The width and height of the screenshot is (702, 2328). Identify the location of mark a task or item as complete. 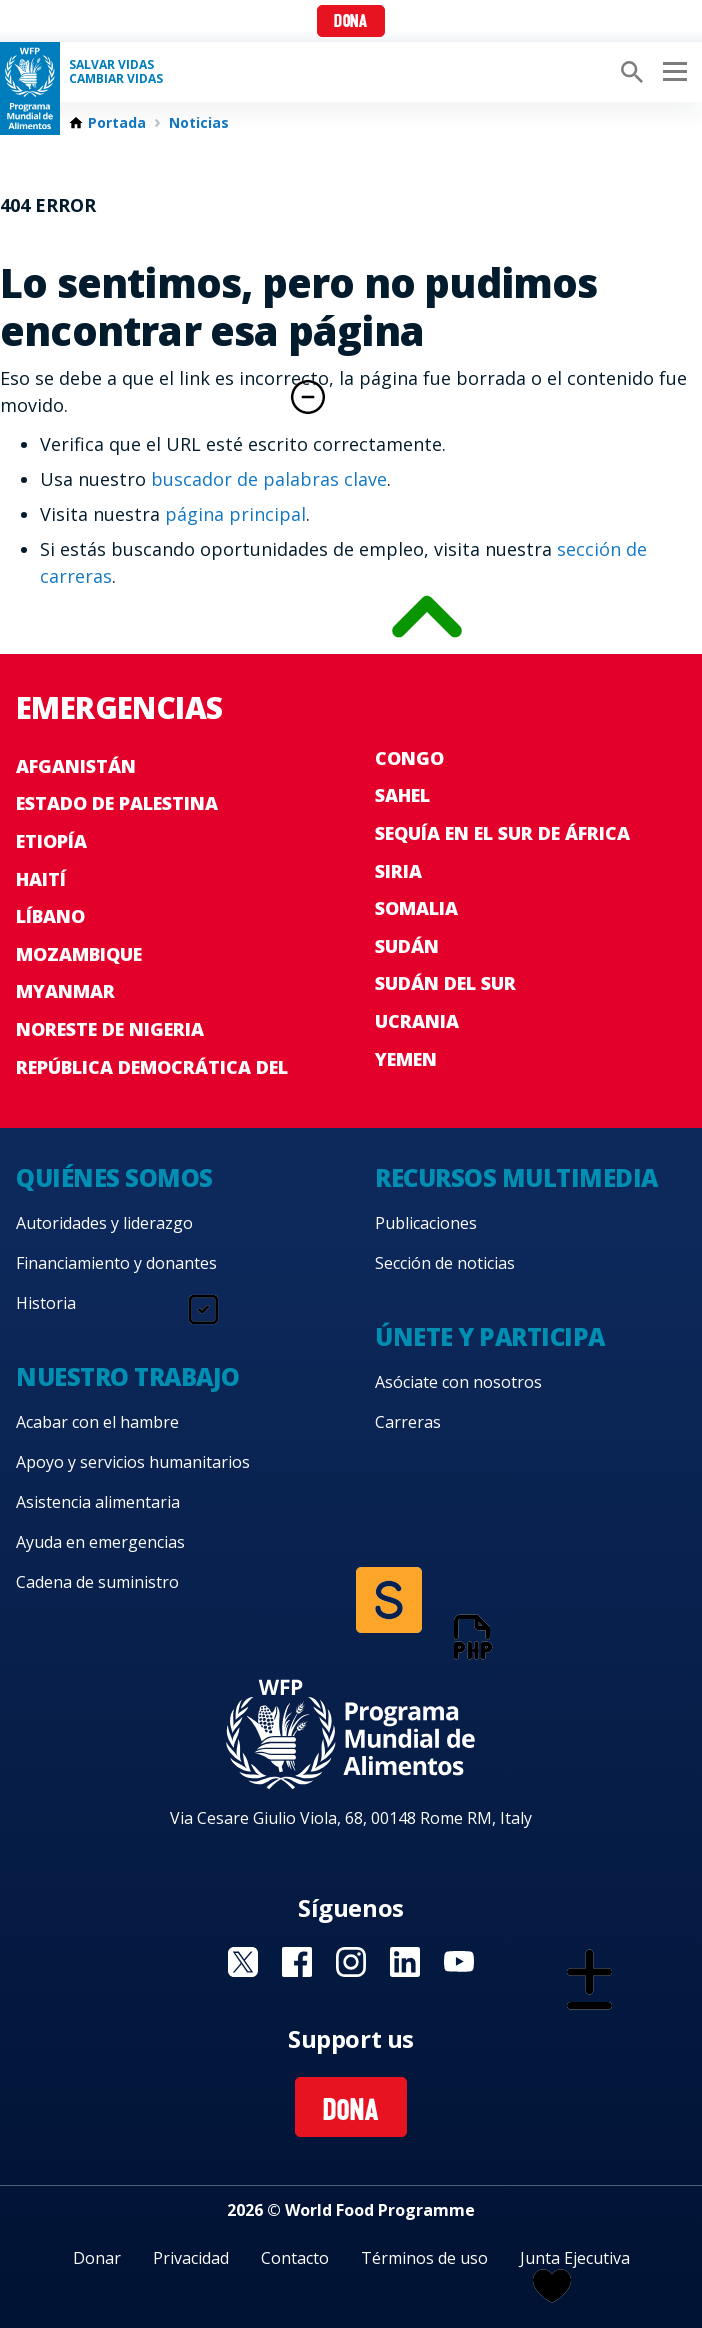
(203, 1309).